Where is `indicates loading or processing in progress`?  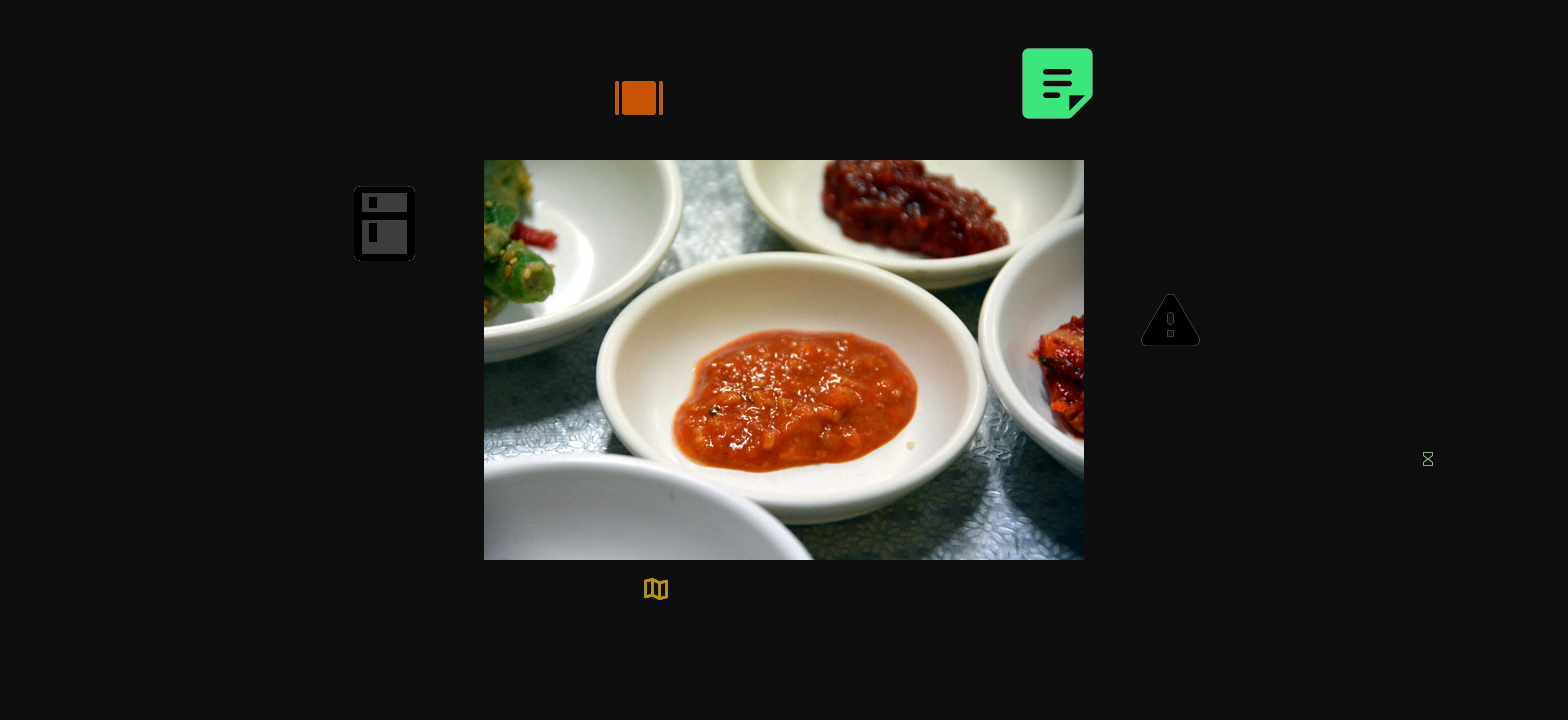
indicates loading or processing in progress is located at coordinates (1428, 459).